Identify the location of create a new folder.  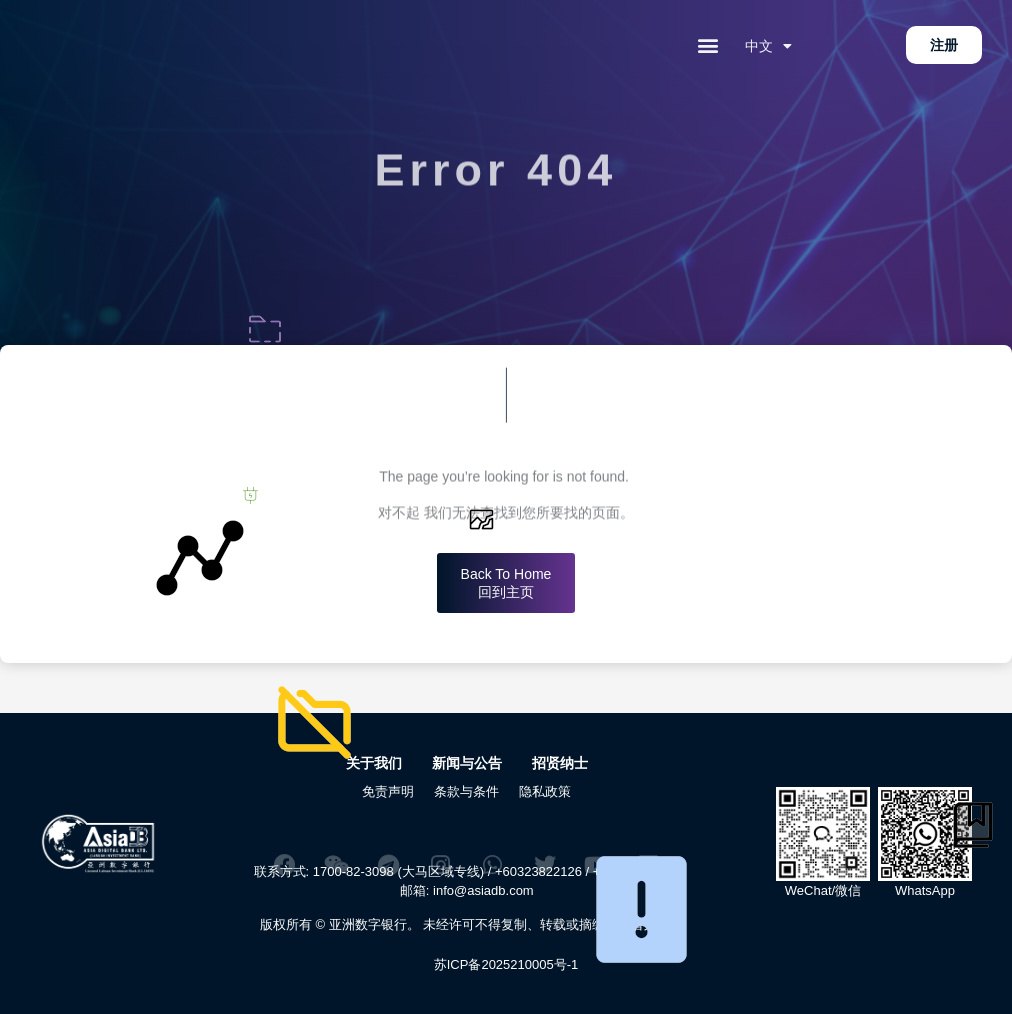
(265, 329).